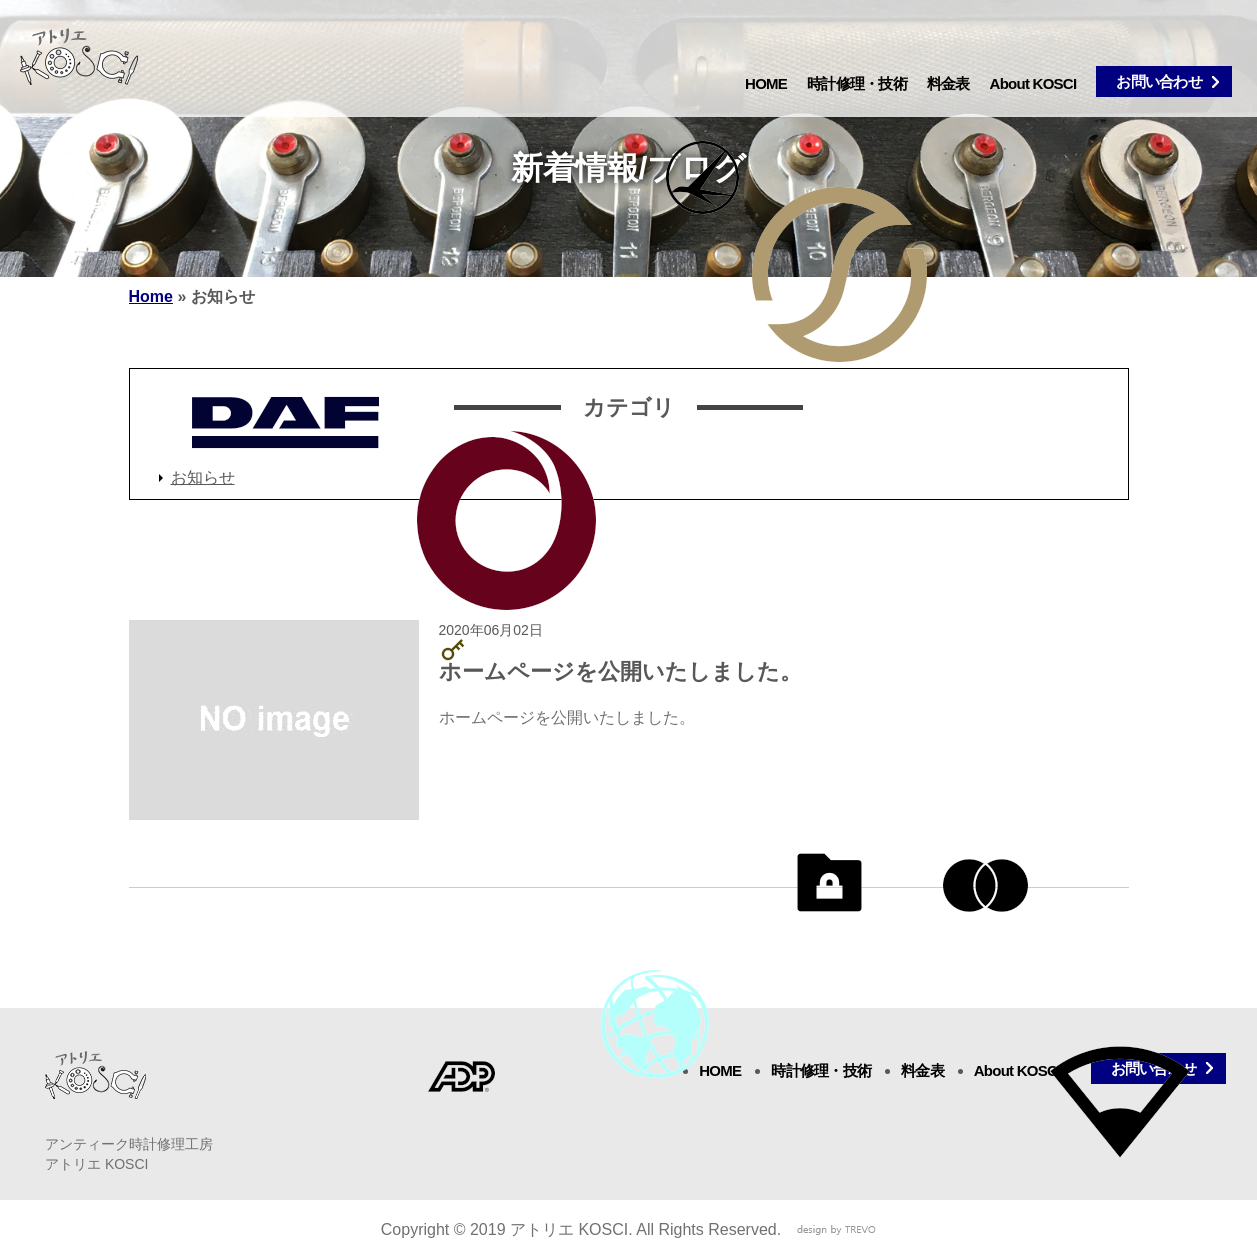  Describe the element at coordinates (461, 1076) in the screenshot. I see `access ADP payroll and HR services` at that location.